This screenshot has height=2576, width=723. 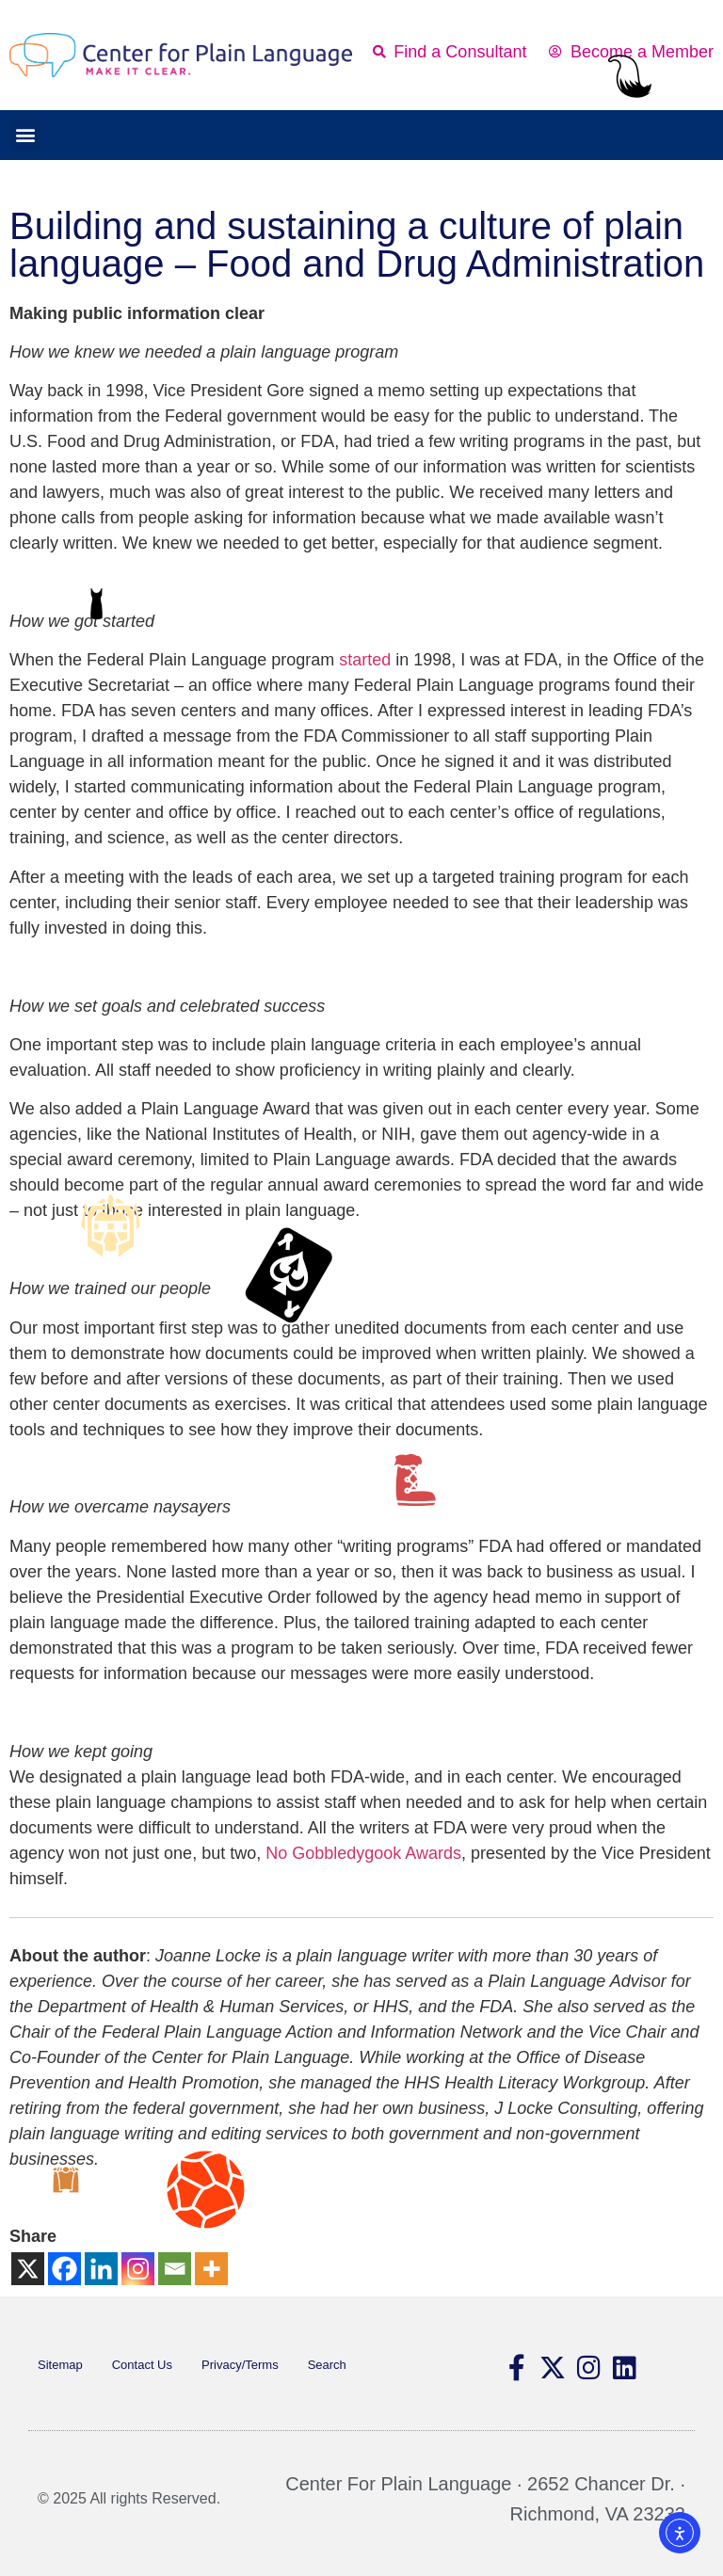 I want to click on browse women's clothing or dresses, so click(x=96, y=603).